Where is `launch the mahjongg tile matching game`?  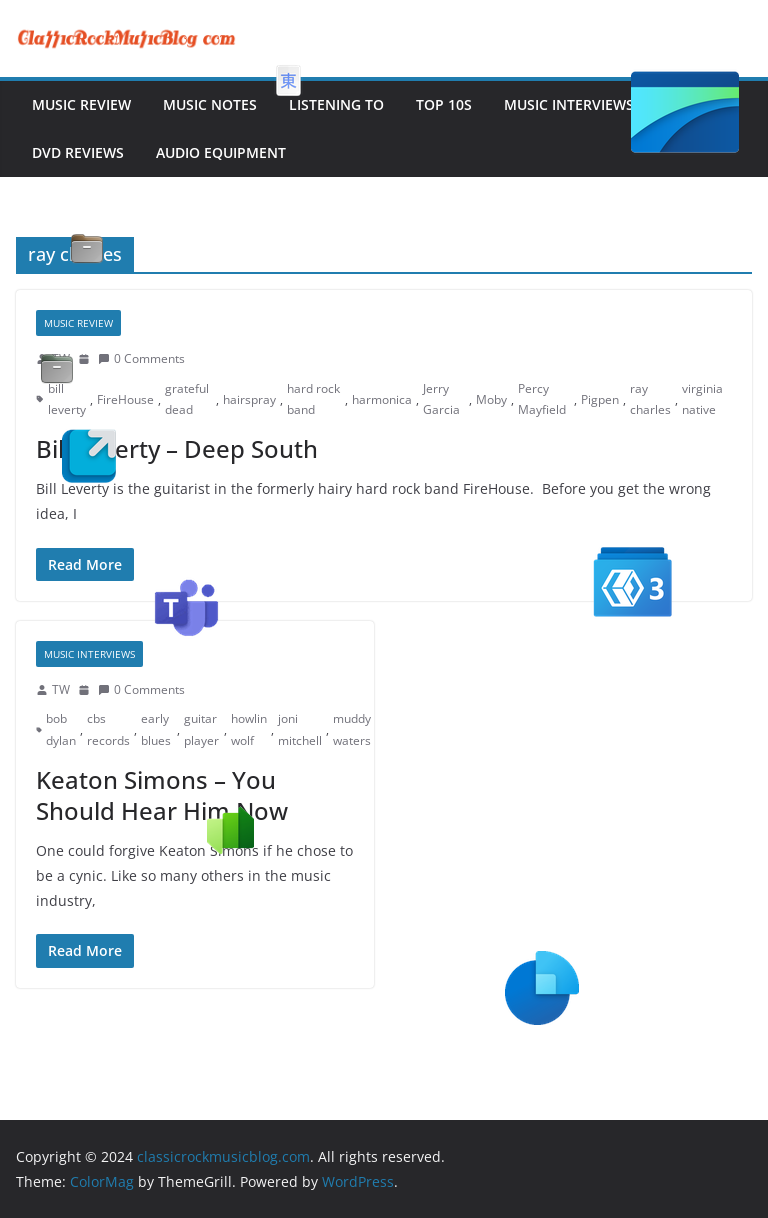
launch the mahjongg tile matching game is located at coordinates (288, 80).